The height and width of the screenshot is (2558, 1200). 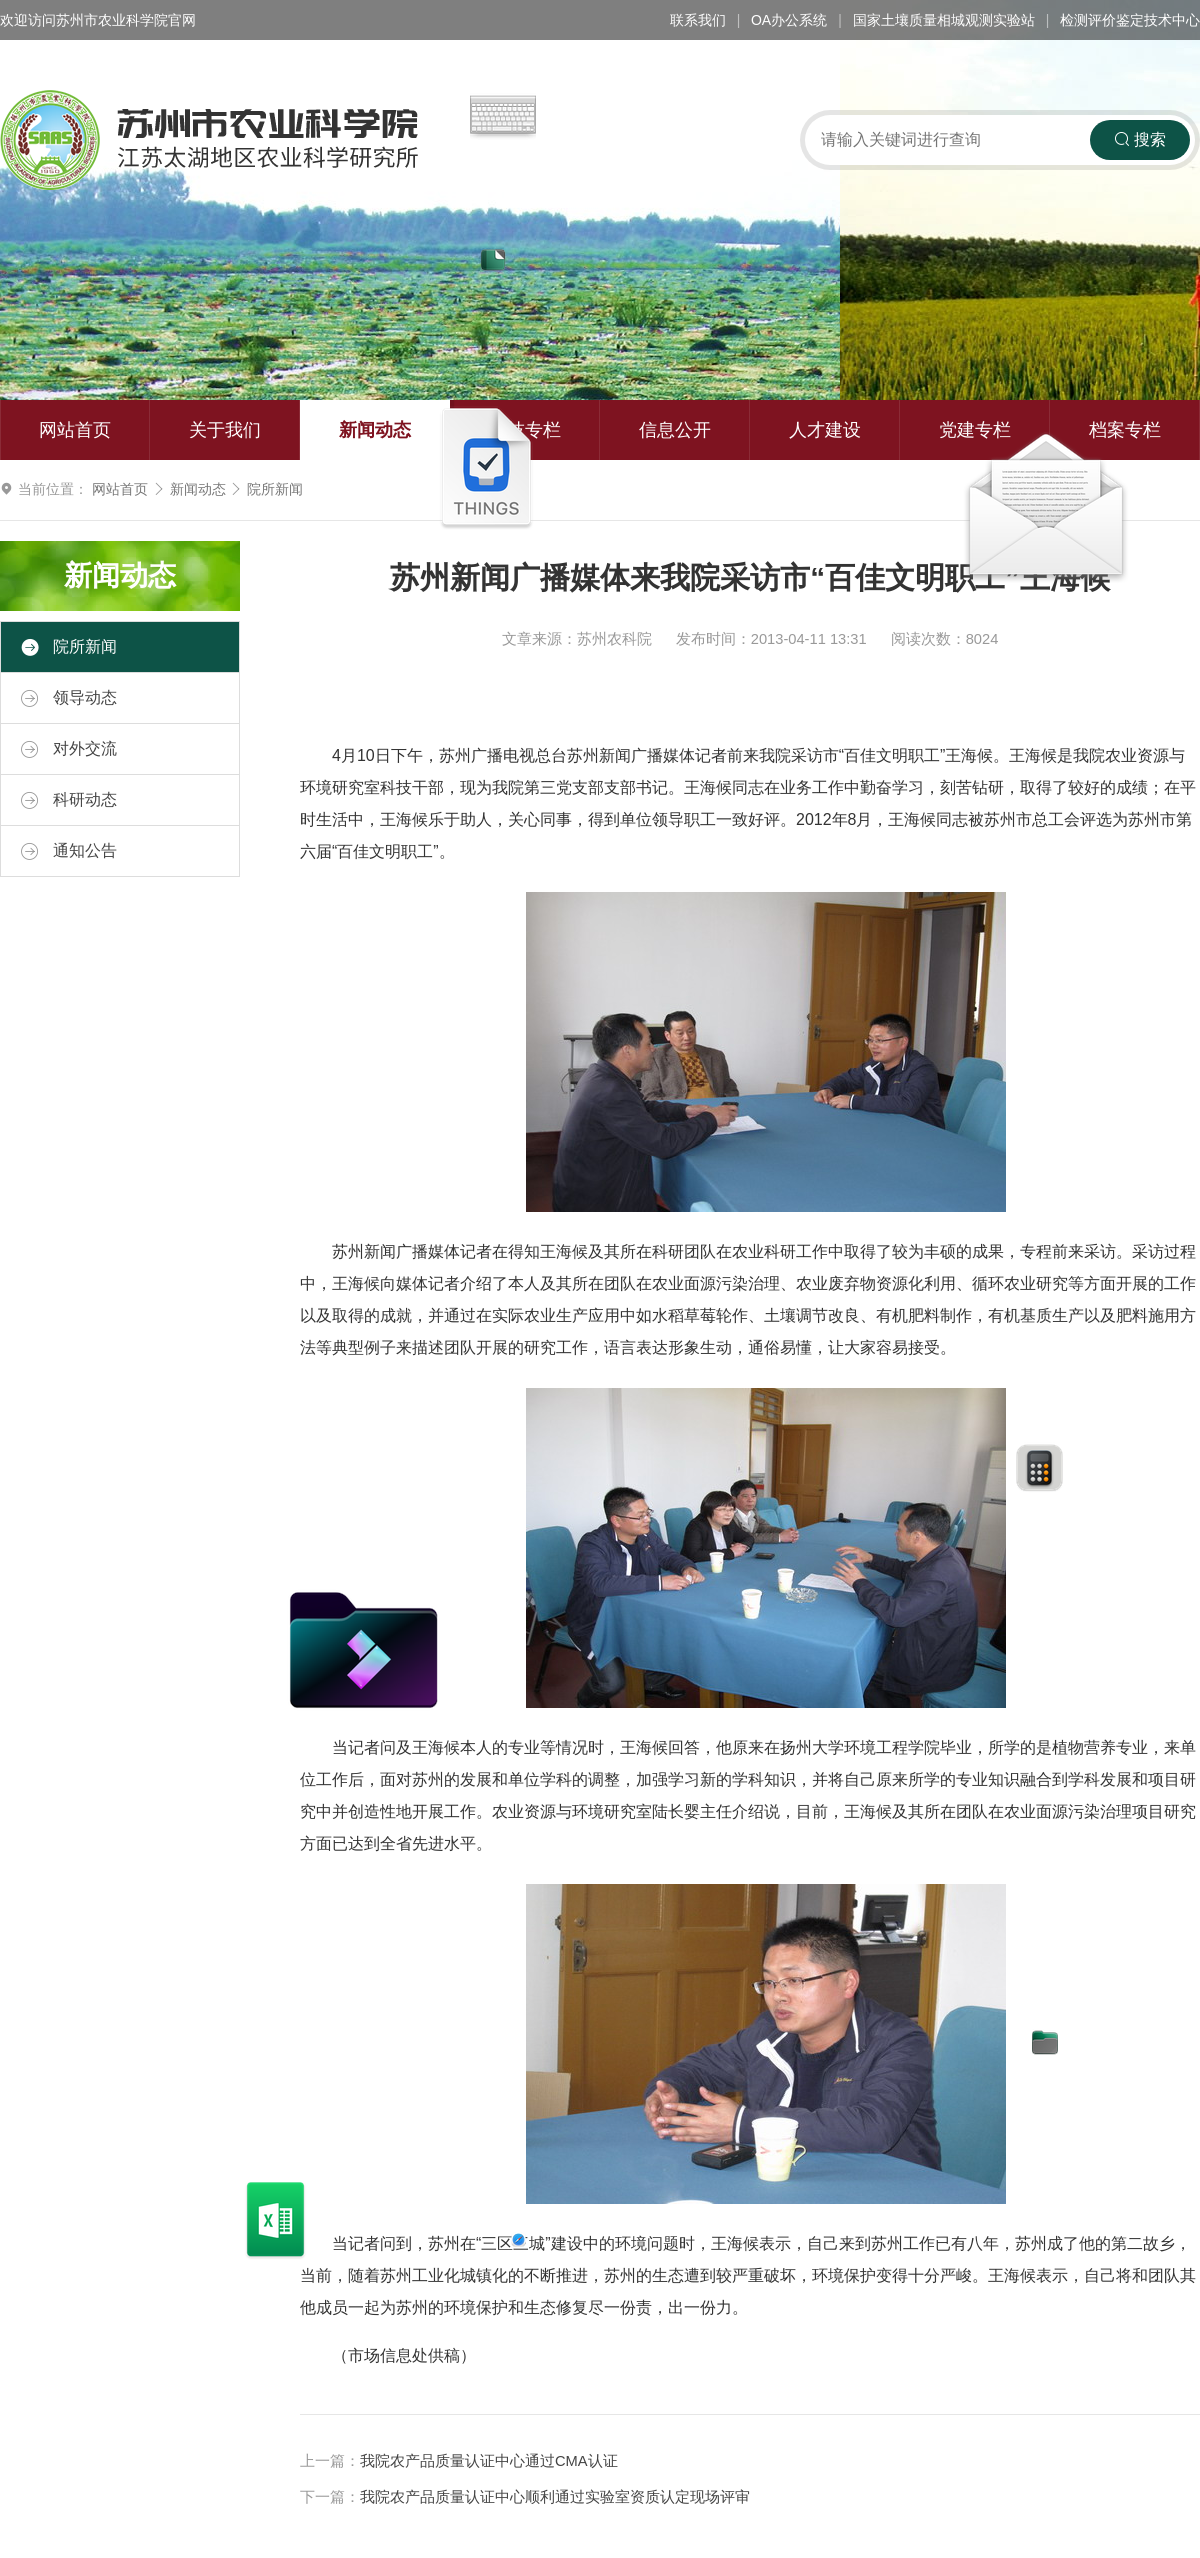 What do you see at coordinates (518, 2239) in the screenshot?
I see `open Safari web browser` at bounding box center [518, 2239].